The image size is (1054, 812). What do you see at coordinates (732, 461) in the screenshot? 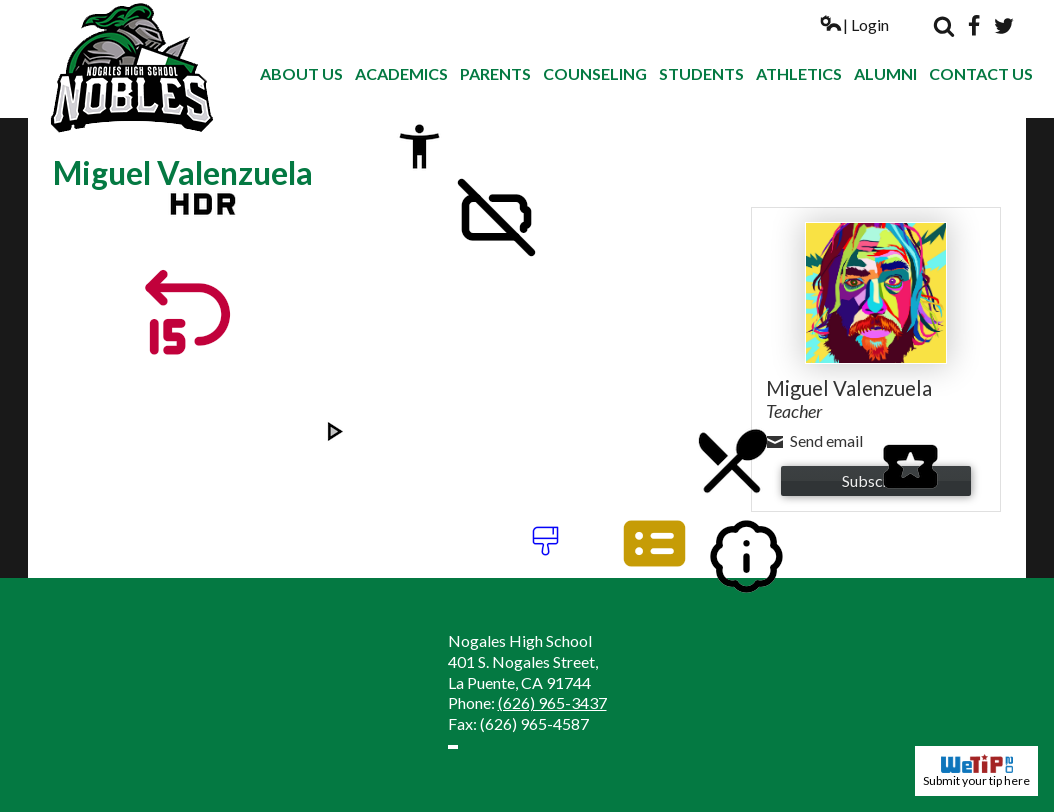
I see `view restaurant or dining options` at bounding box center [732, 461].